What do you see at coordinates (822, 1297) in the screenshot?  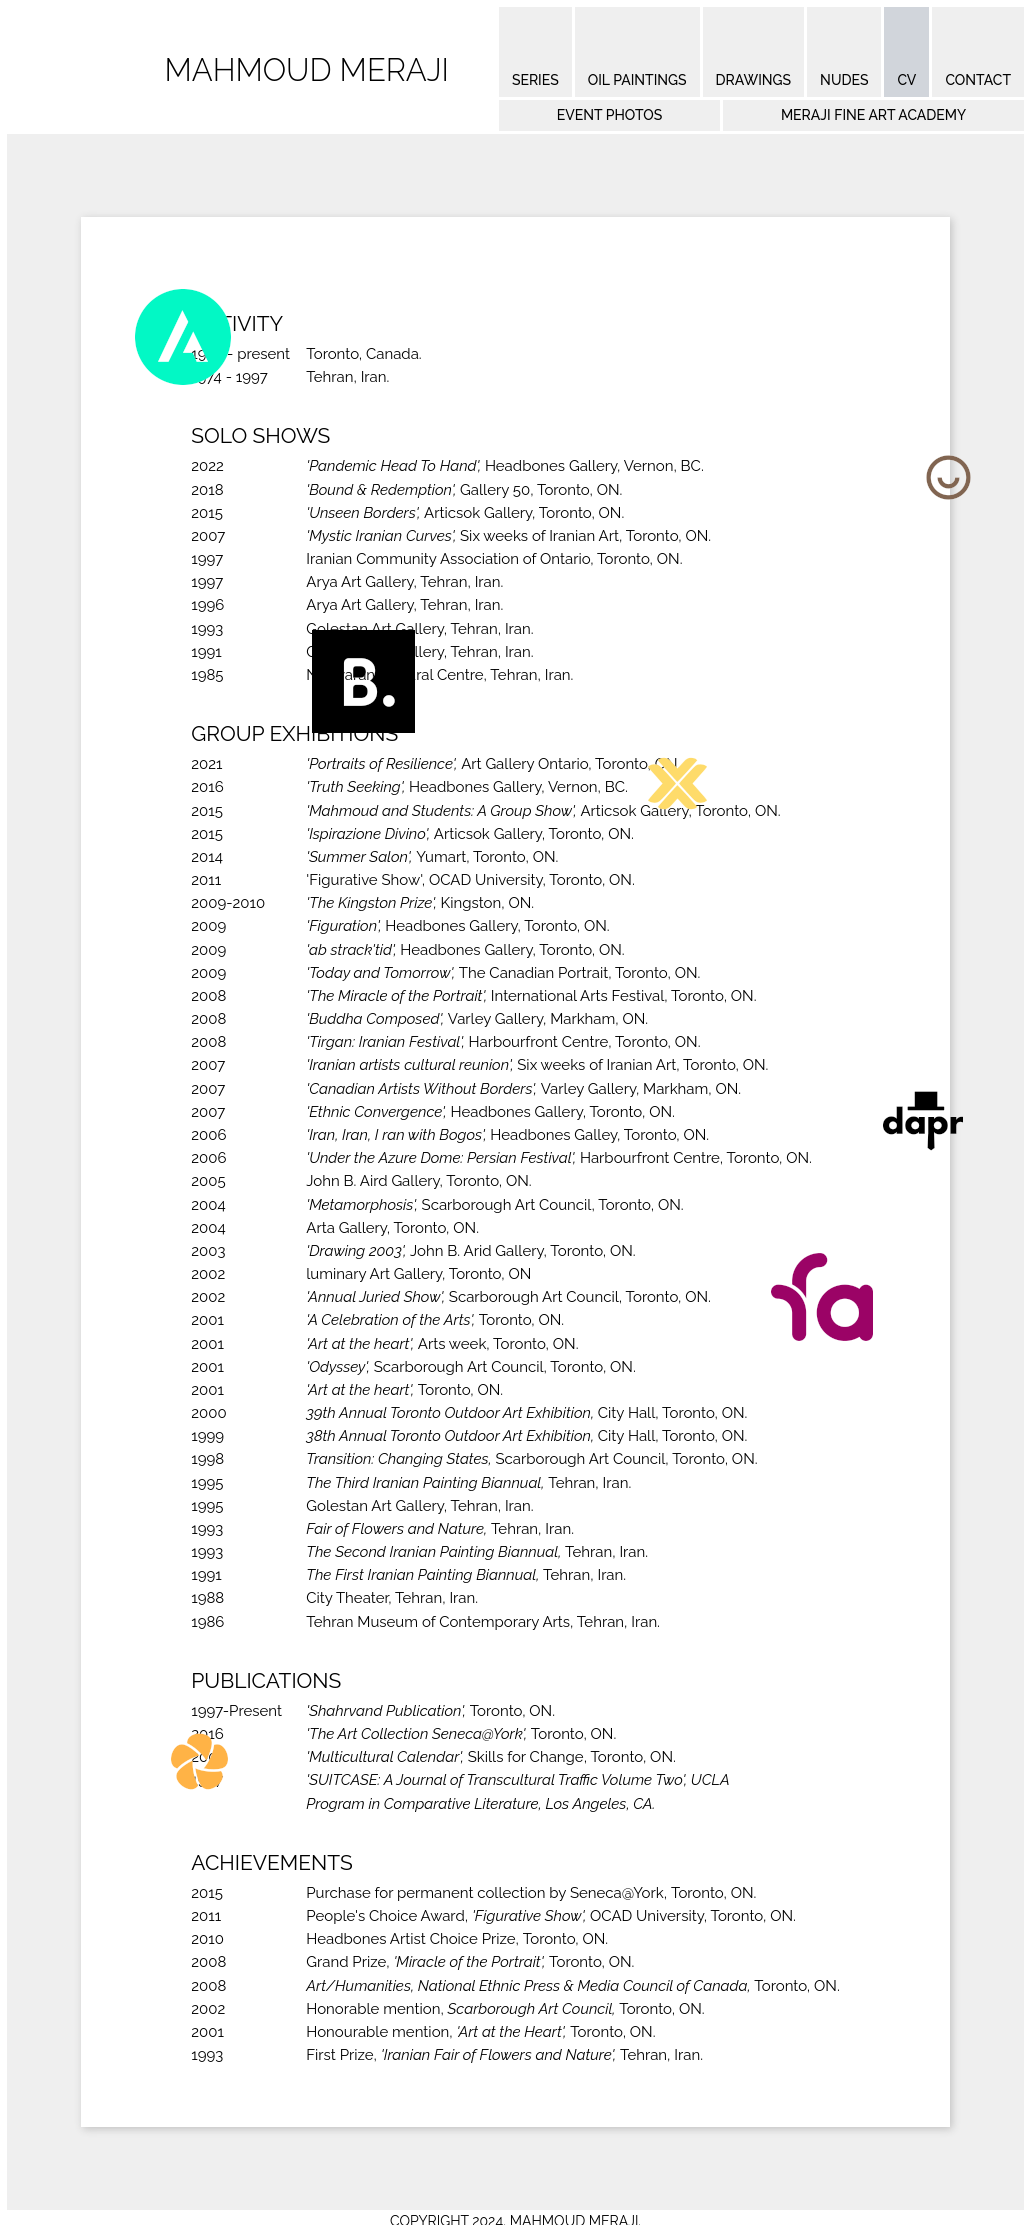 I see `open Favro project management app` at bounding box center [822, 1297].